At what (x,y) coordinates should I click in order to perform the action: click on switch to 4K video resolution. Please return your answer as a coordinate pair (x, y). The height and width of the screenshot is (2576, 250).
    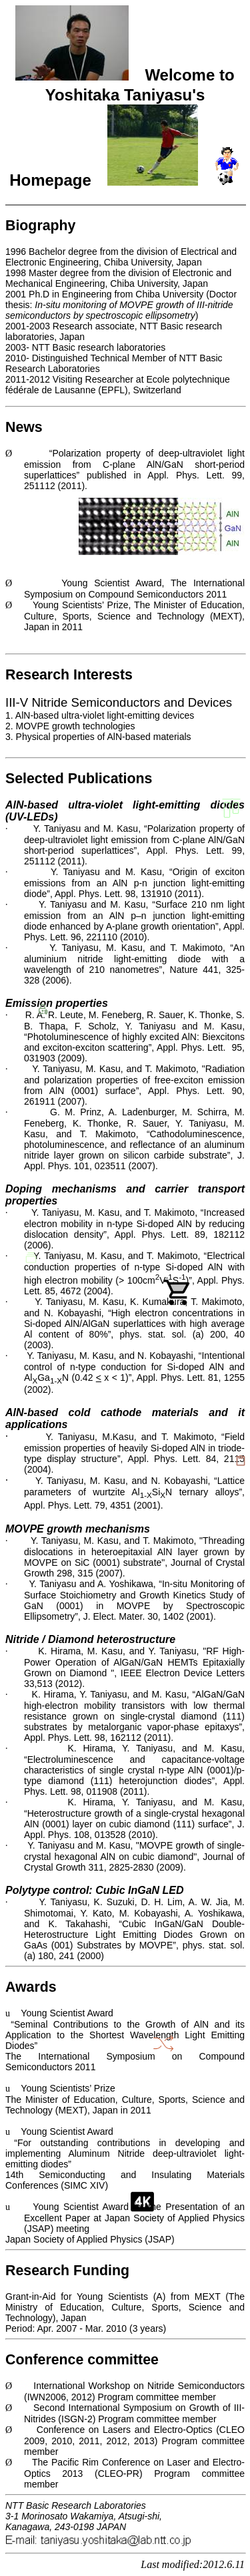
    Looking at the image, I should click on (142, 2201).